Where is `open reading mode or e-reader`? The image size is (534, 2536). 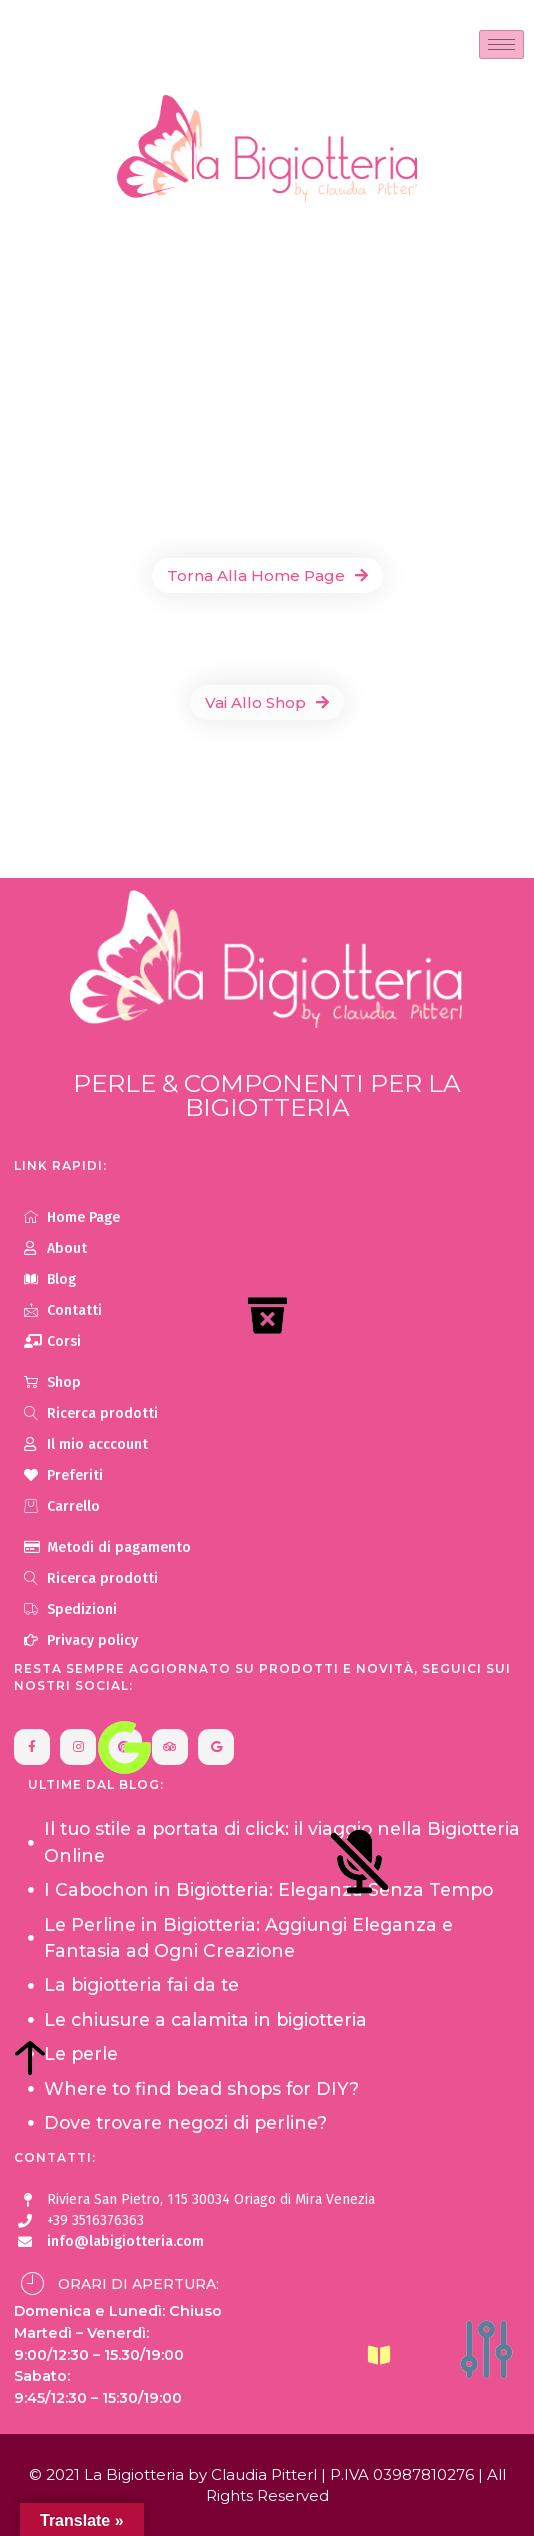 open reading mode or e-reader is located at coordinates (379, 2355).